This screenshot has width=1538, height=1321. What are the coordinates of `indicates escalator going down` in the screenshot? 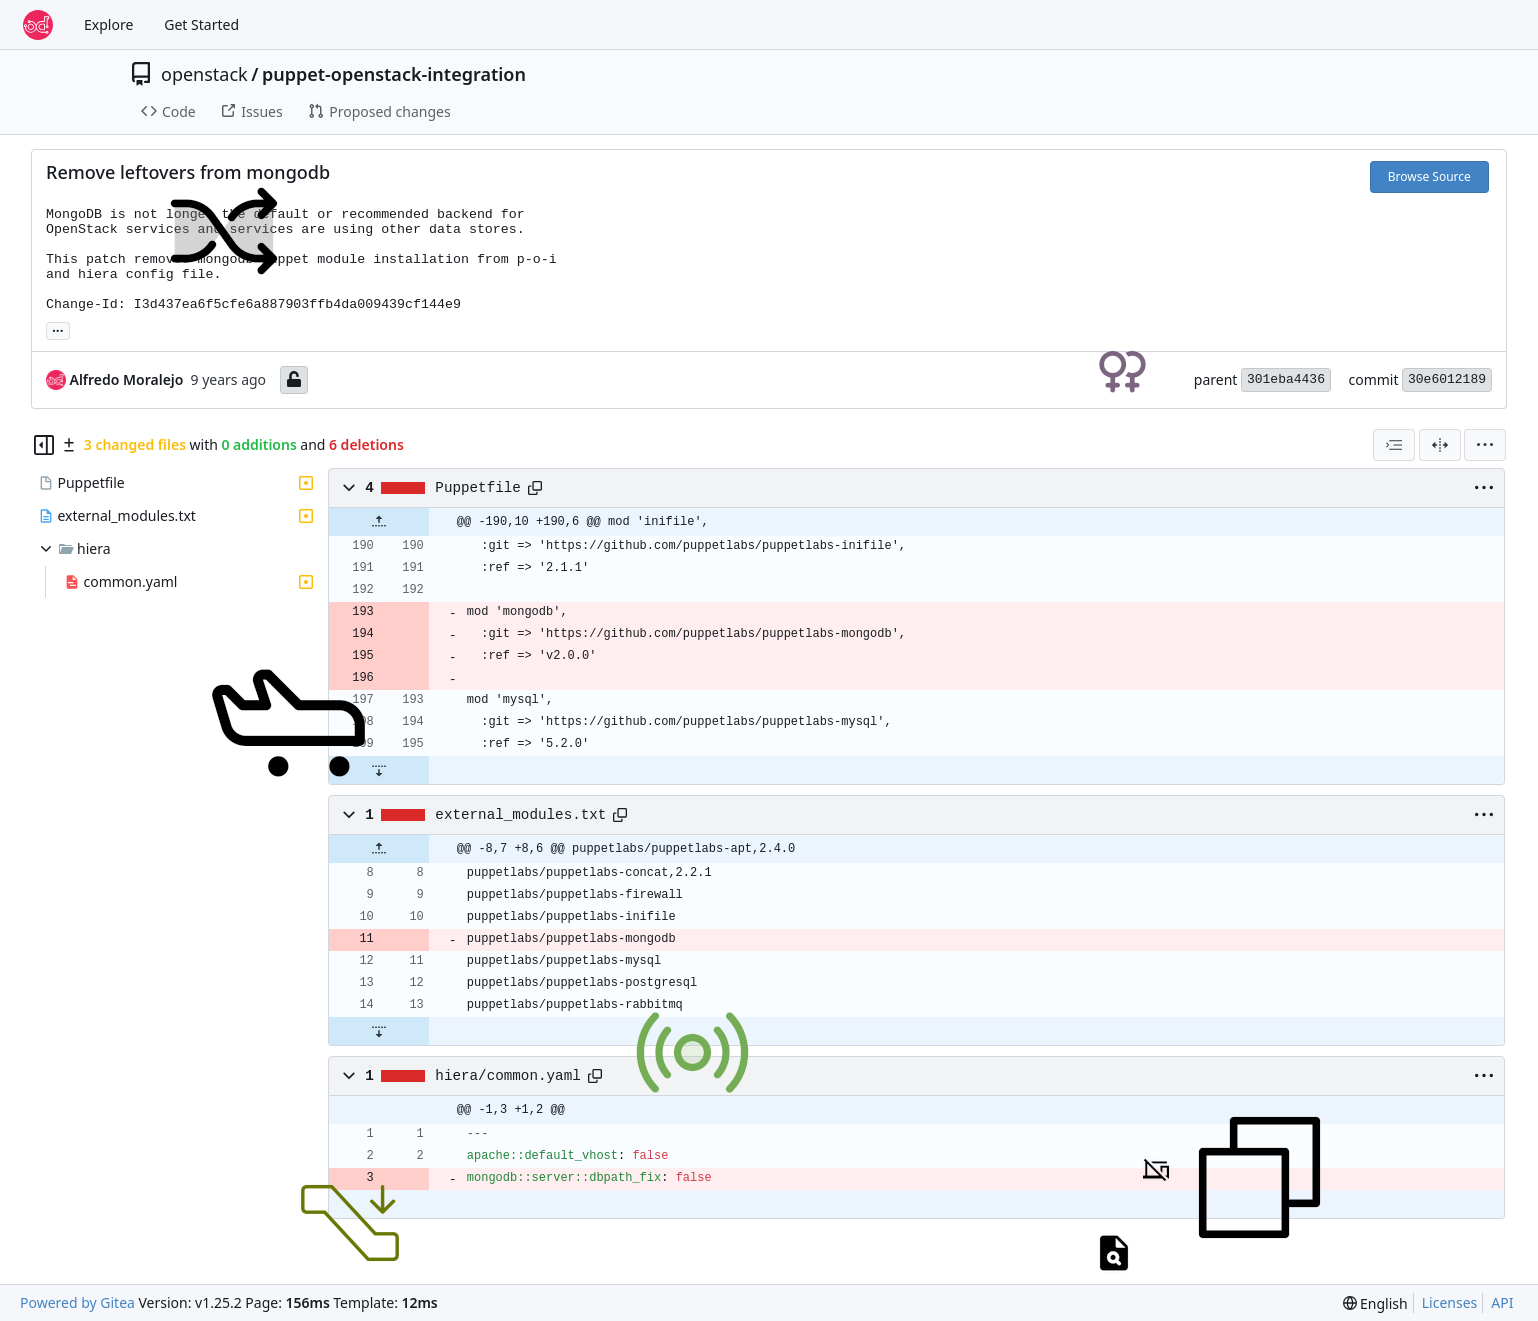 It's located at (350, 1223).